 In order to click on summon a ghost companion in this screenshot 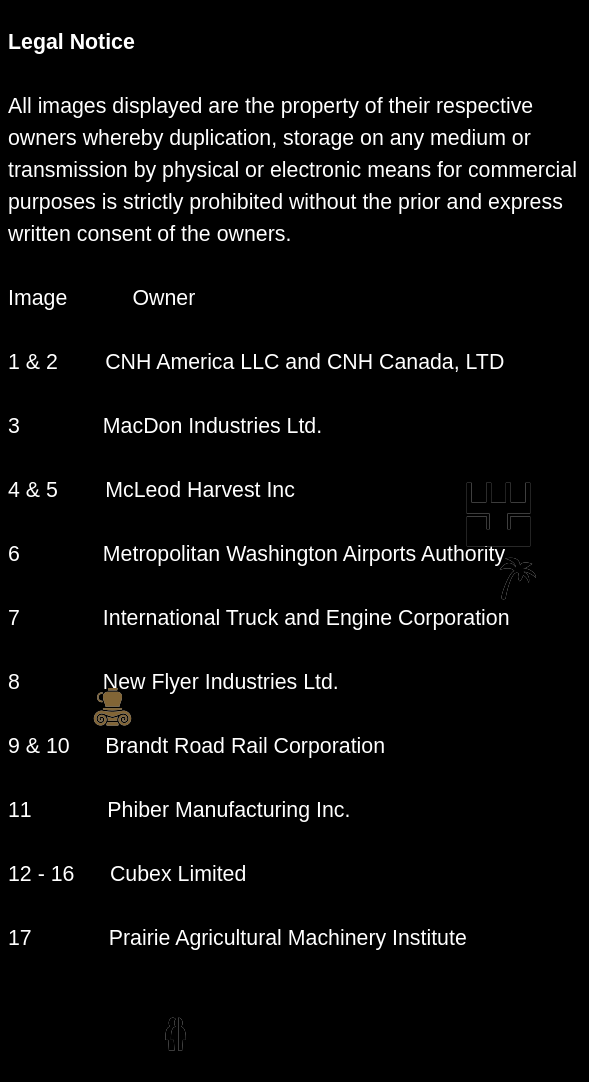, I will do `click(176, 1034)`.